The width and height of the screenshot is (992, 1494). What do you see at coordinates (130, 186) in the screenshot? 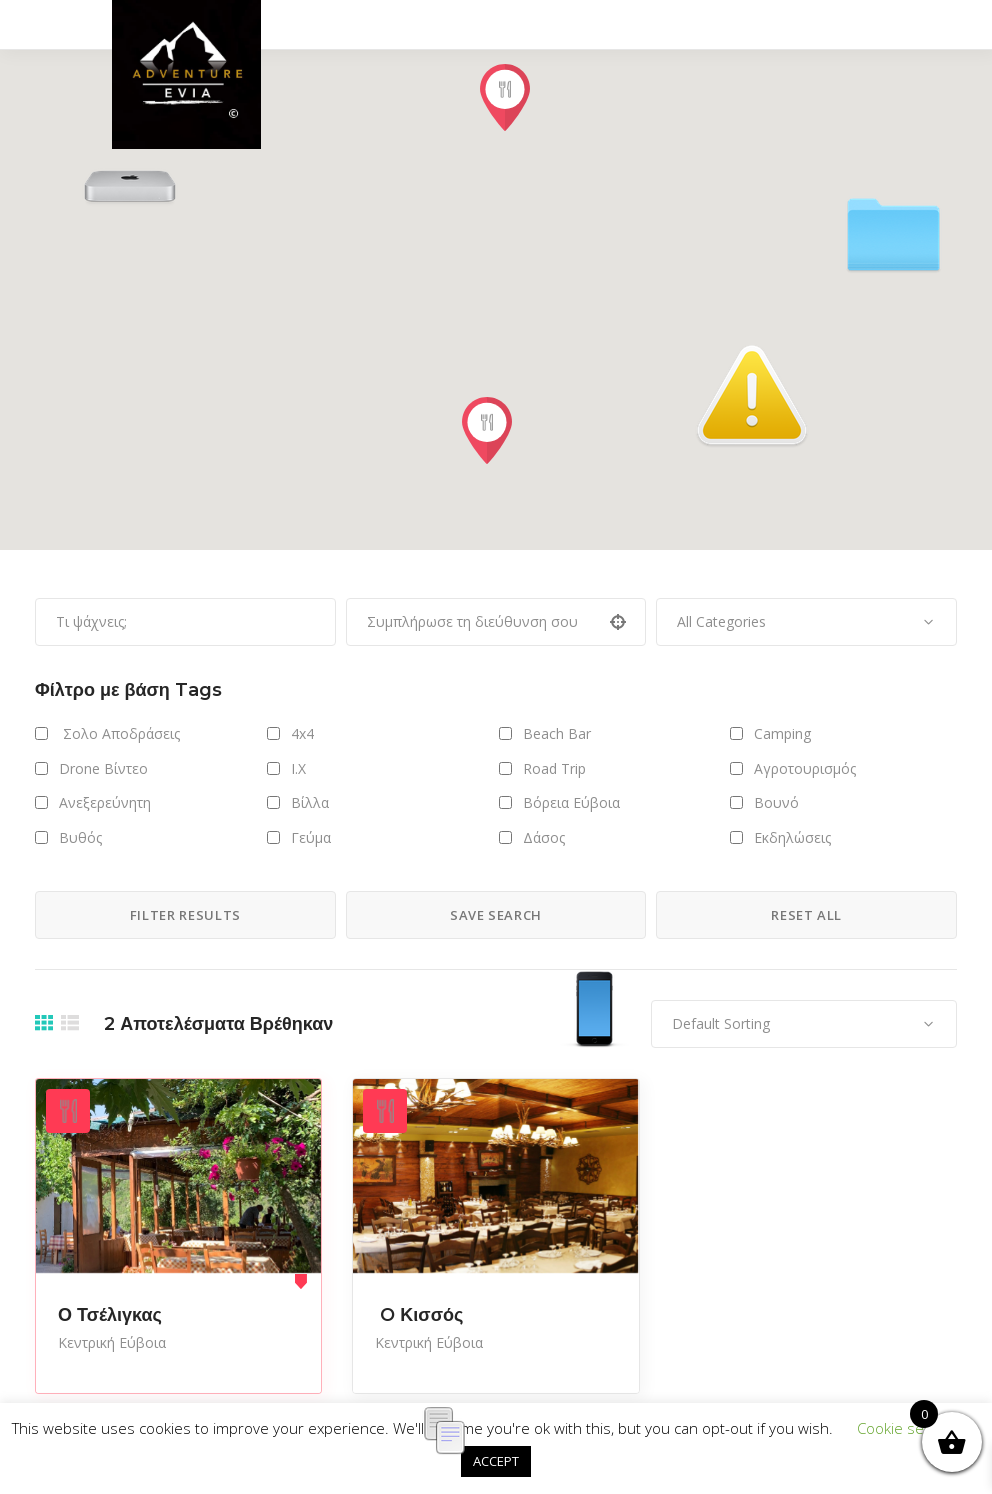
I see `represents a connected mac mini device` at bounding box center [130, 186].